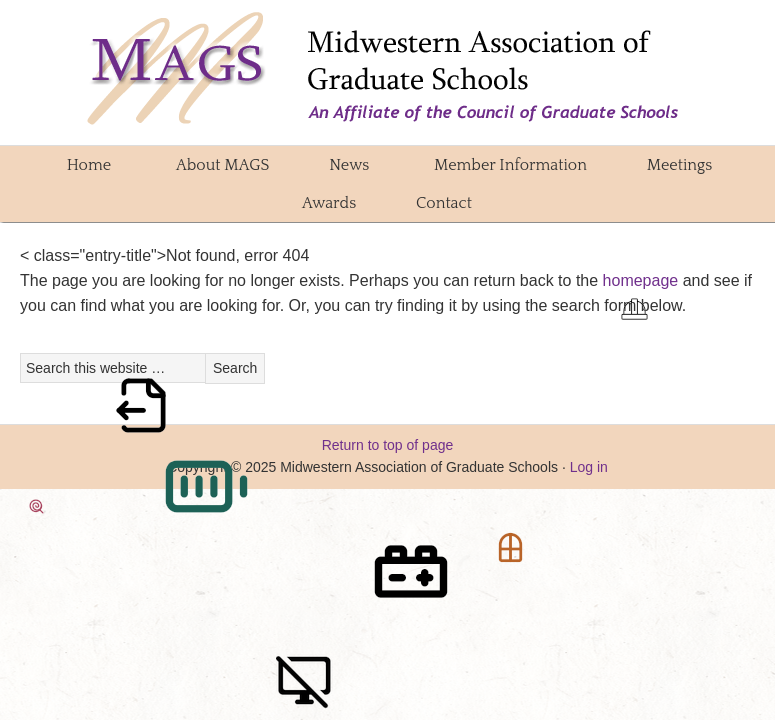  I want to click on check vehicle battery status, so click(411, 574).